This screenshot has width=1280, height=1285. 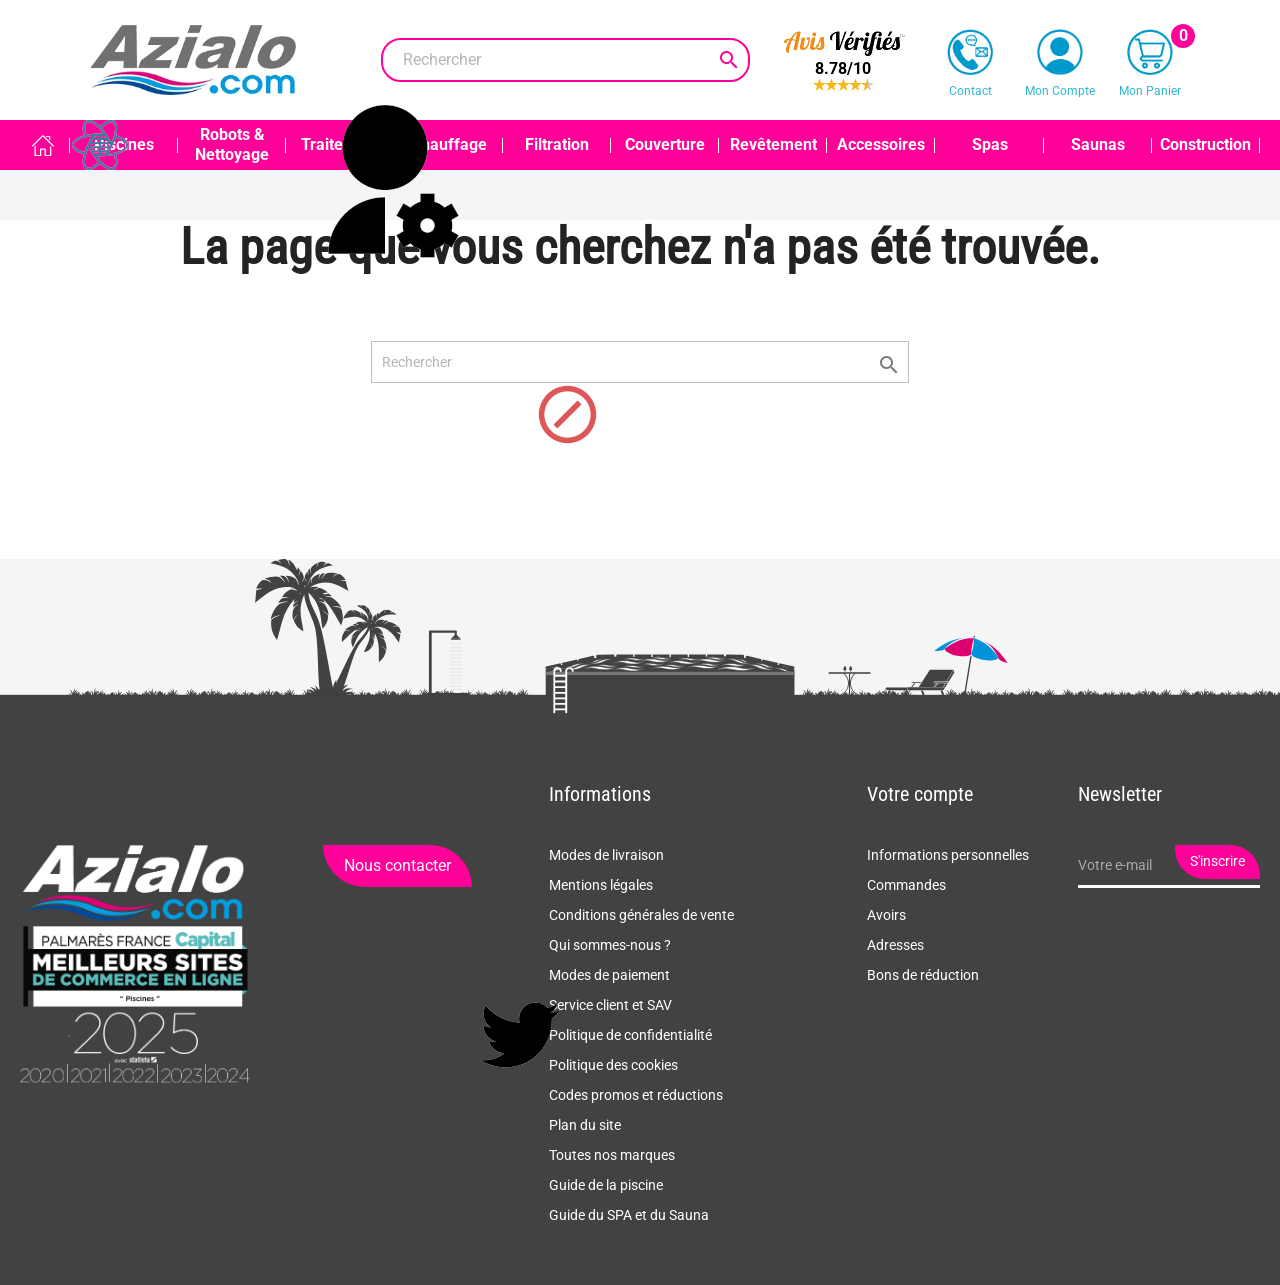 What do you see at coordinates (100, 145) in the screenshot?
I see `react table library logo` at bounding box center [100, 145].